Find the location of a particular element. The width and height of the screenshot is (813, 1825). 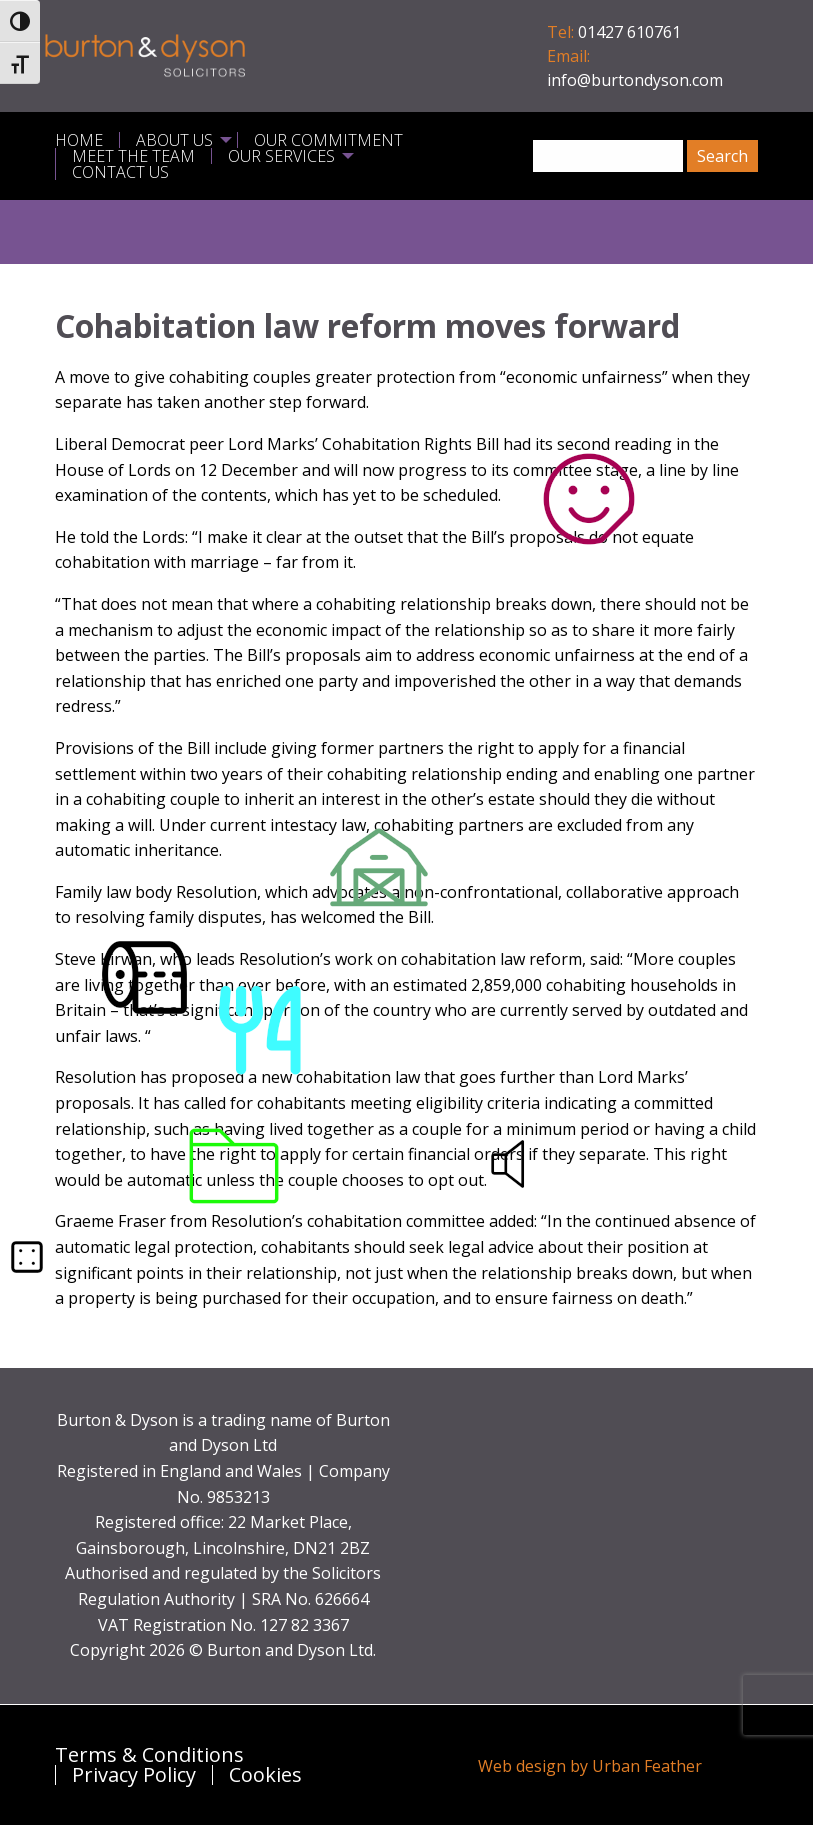

access your files and documents is located at coordinates (234, 1166).